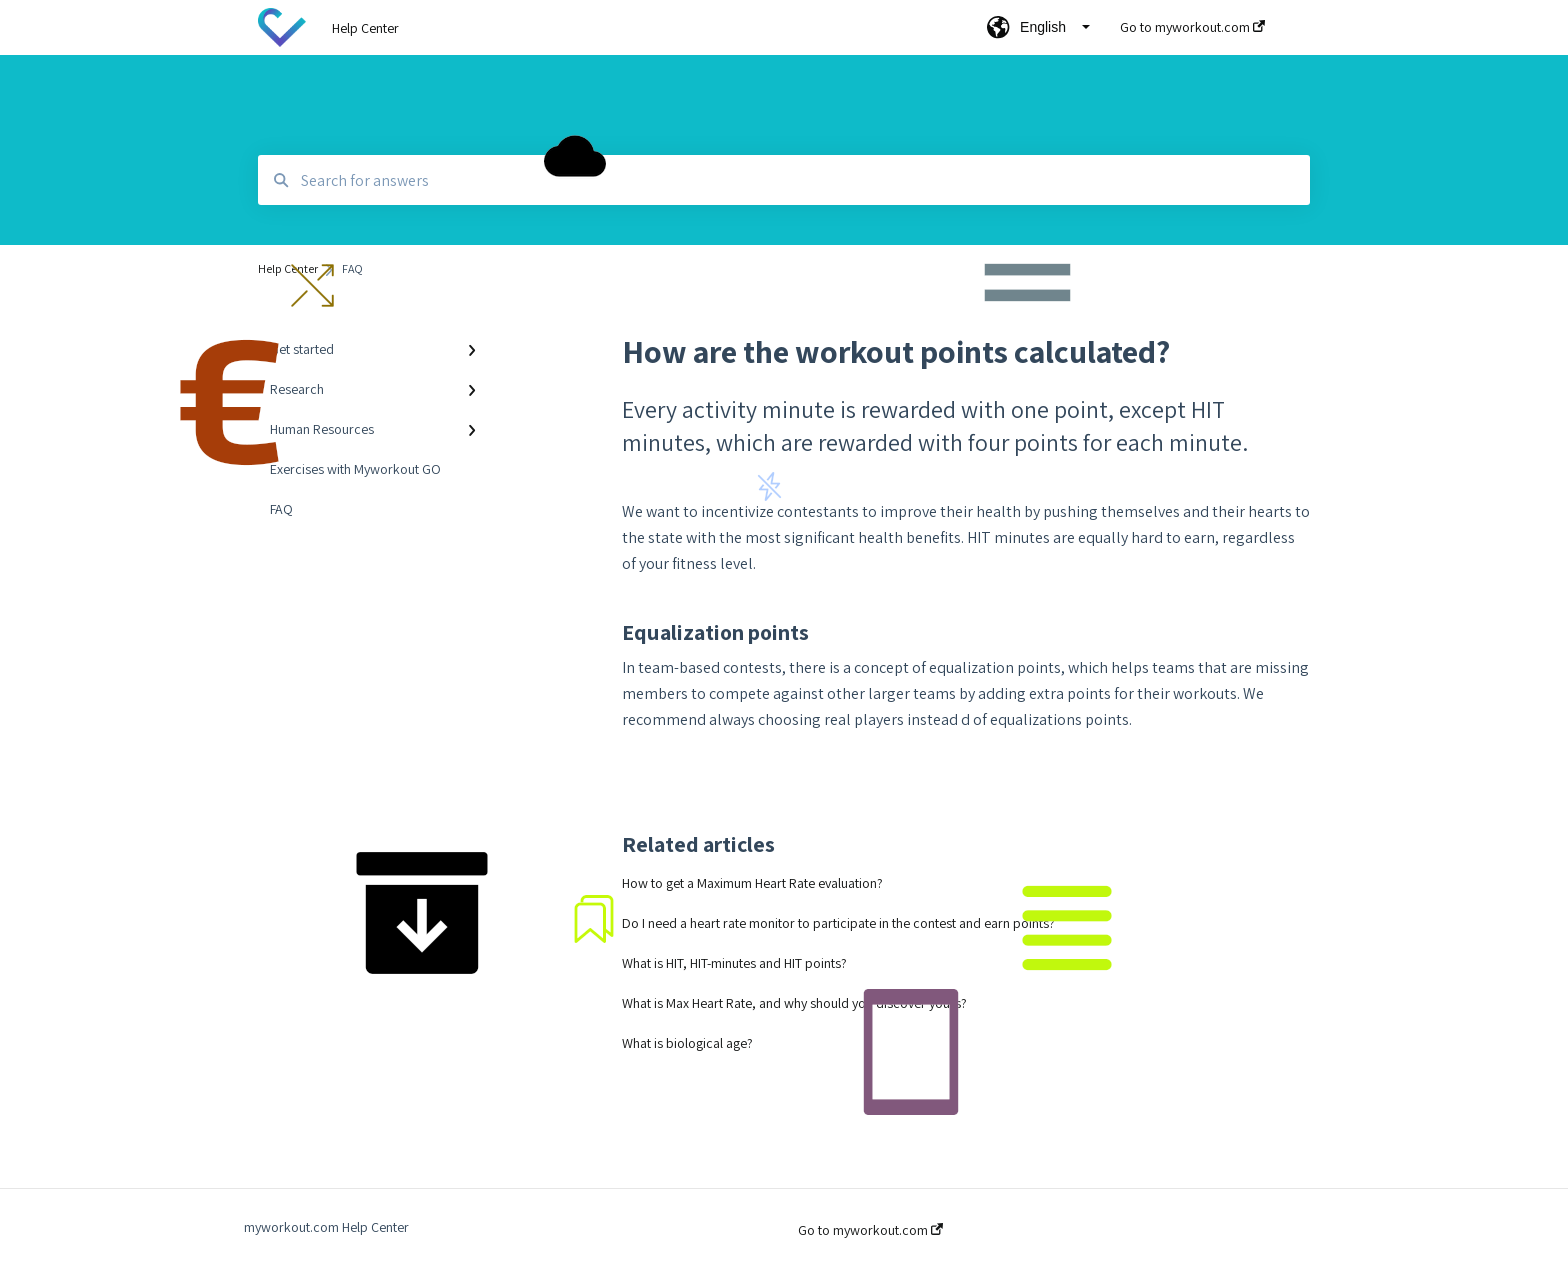 Image resolution: width=1568 pixels, height=1287 pixels. What do you see at coordinates (769, 486) in the screenshot?
I see `disable camera flash` at bounding box center [769, 486].